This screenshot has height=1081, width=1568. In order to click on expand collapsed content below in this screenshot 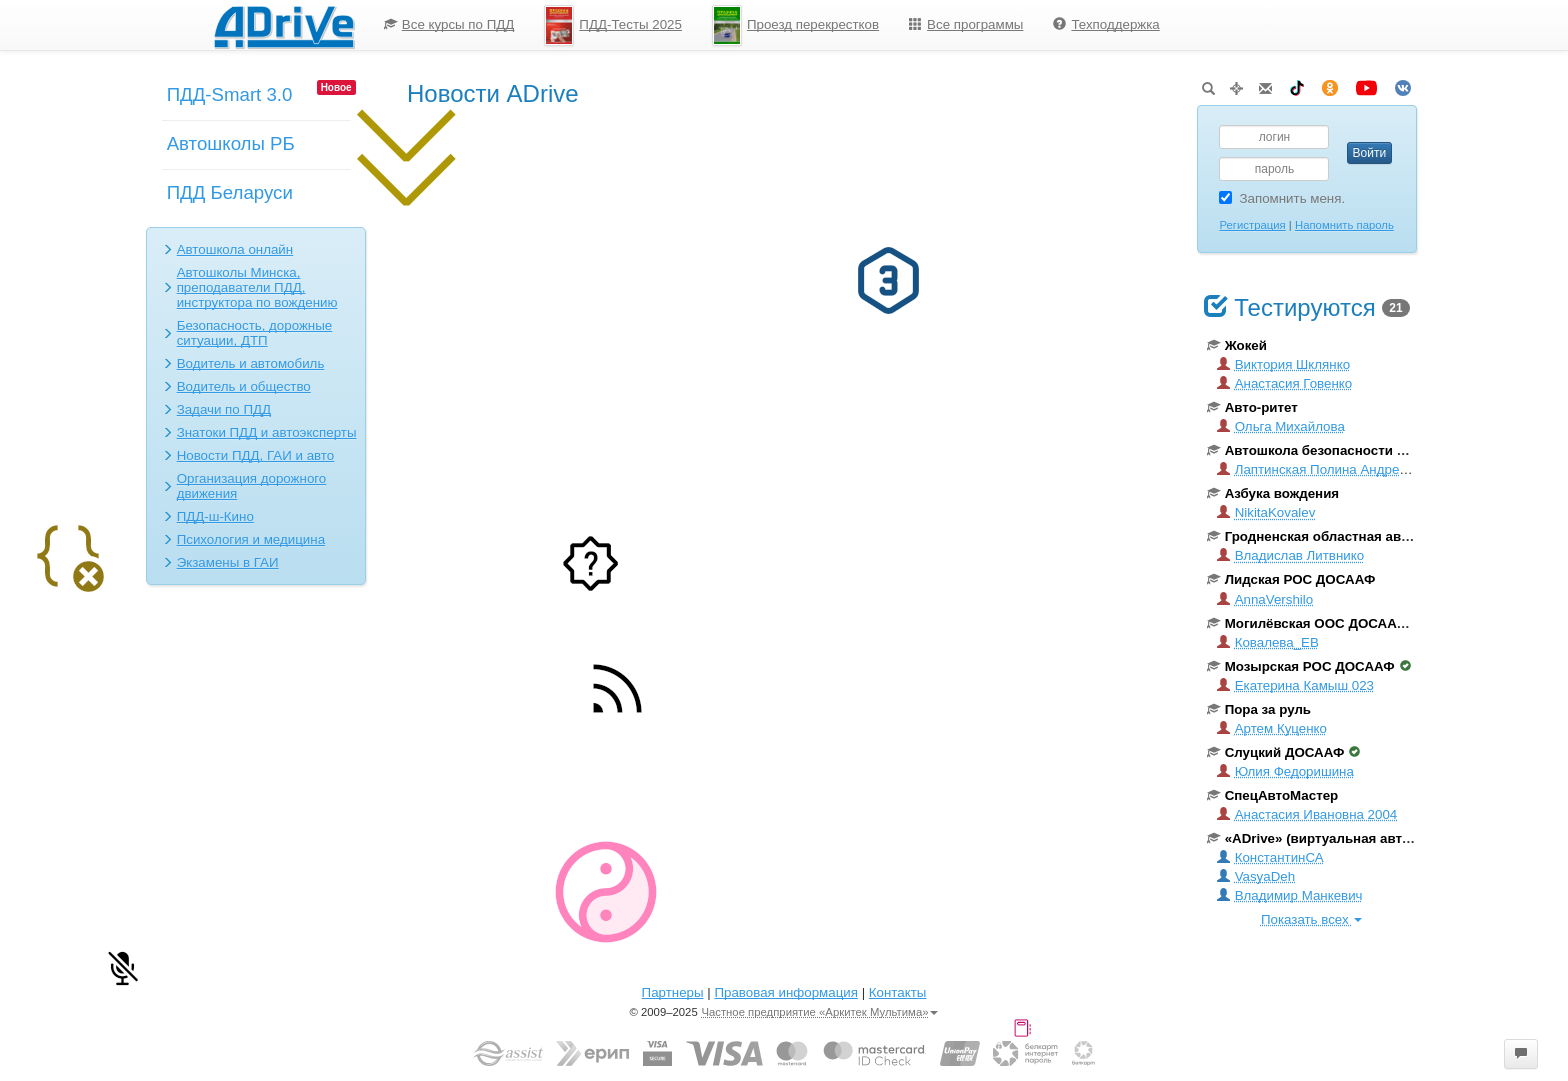, I will do `click(410, 161)`.